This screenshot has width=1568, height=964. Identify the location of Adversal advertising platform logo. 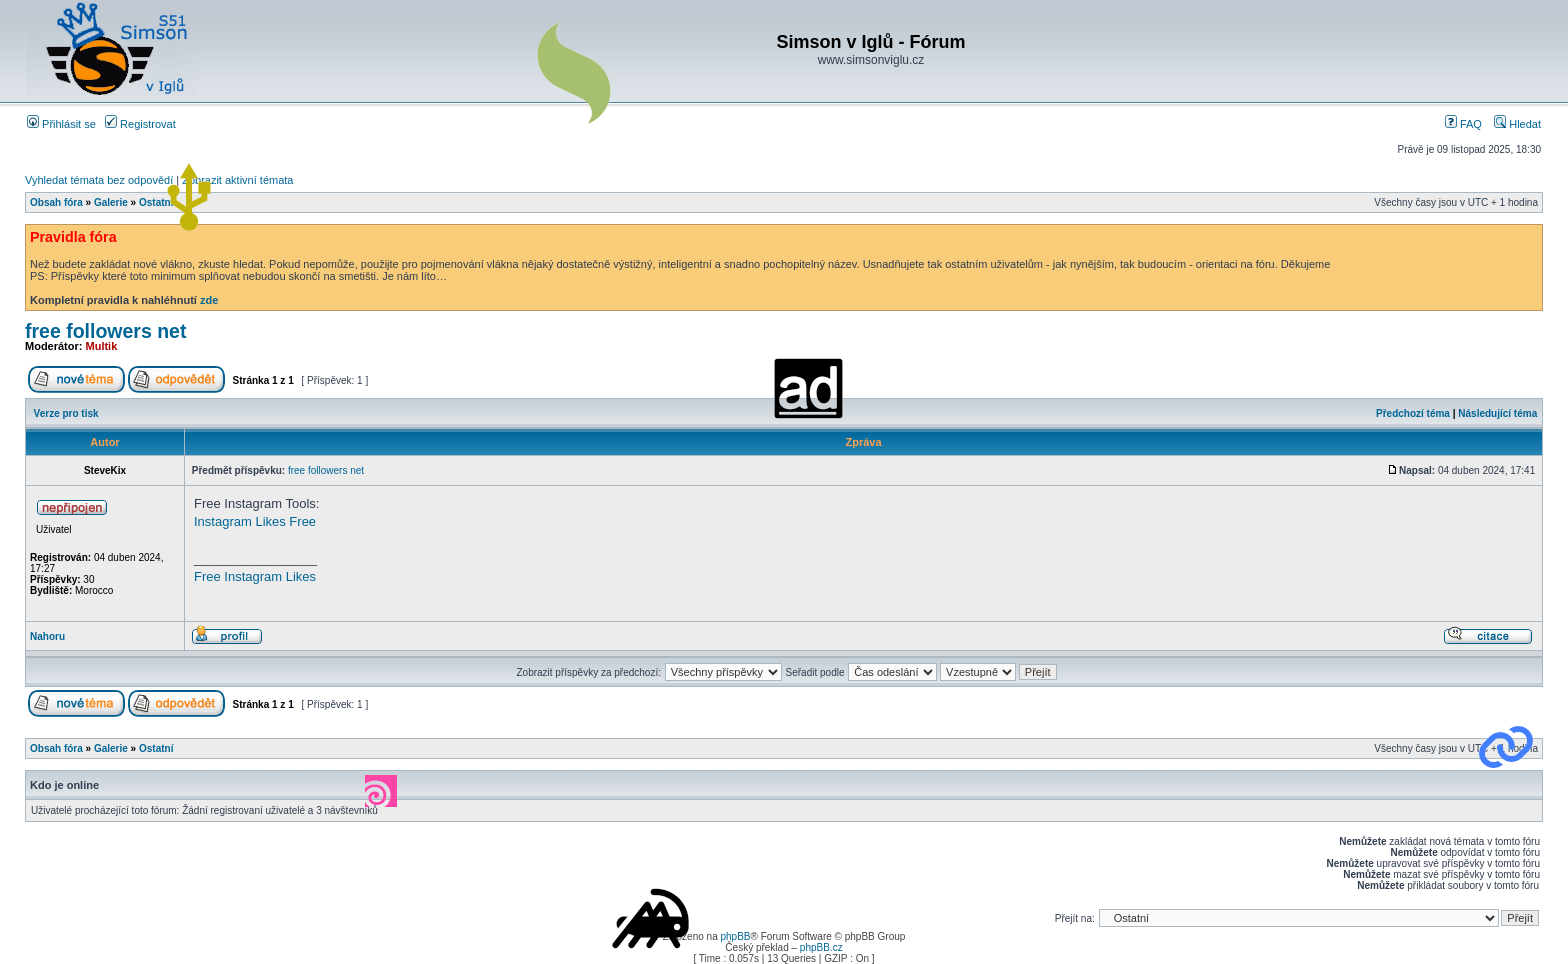
(808, 388).